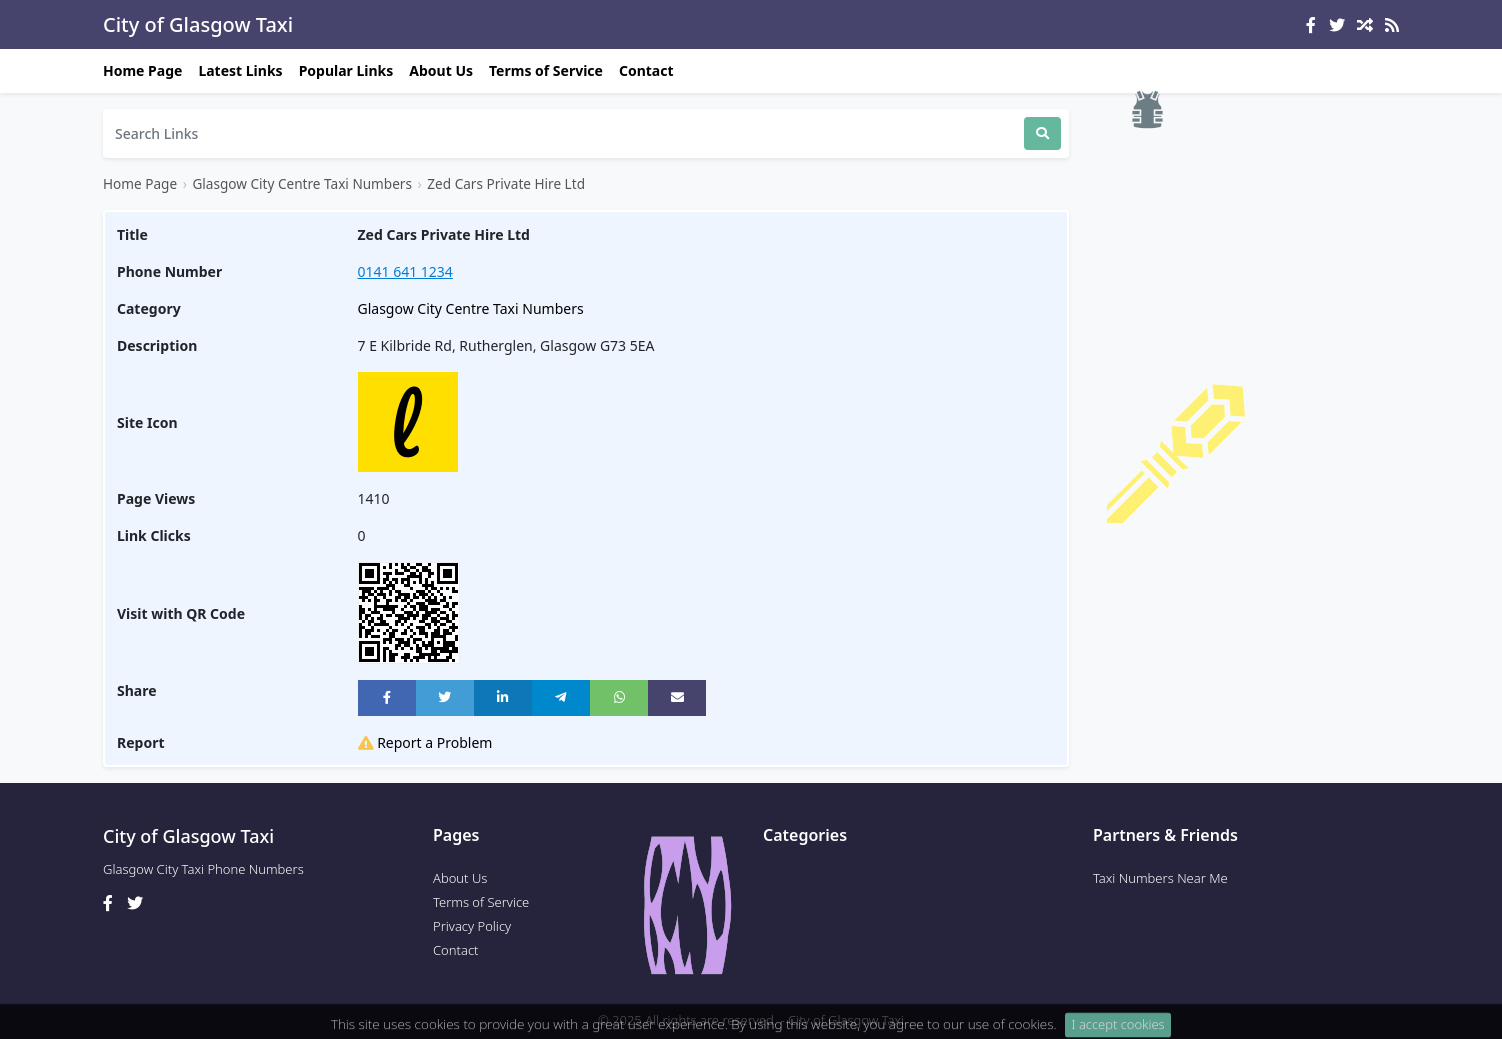 The width and height of the screenshot is (1502, 1039). Describe the element at coordinates (1177, 453) in the screenshot. I see `cast a spell or use magic ability` at that location.